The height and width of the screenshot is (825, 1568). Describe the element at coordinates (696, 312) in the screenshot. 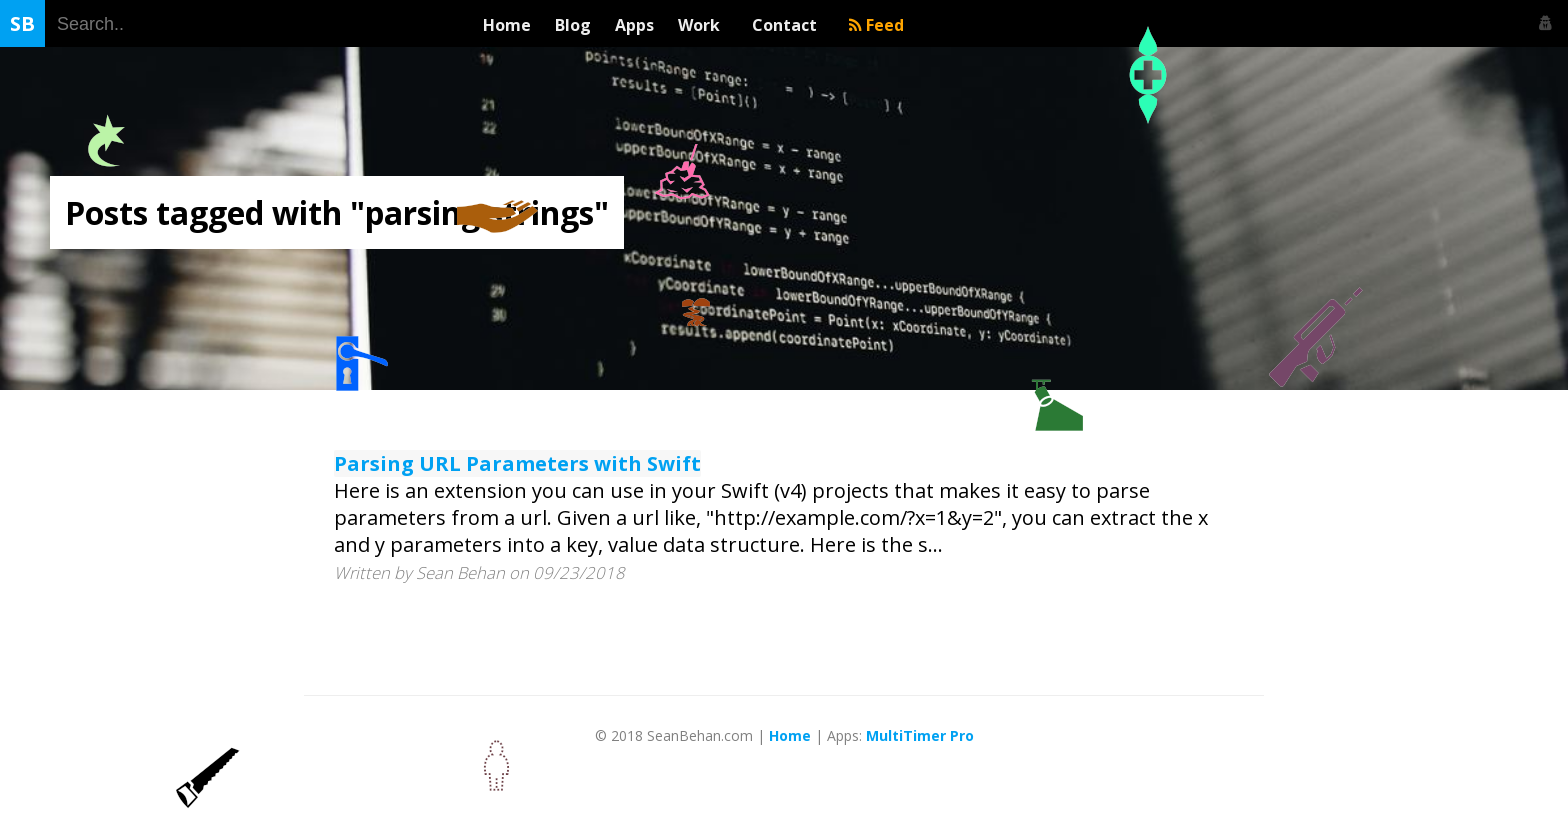

I see `view river or waterway on map` at that location.